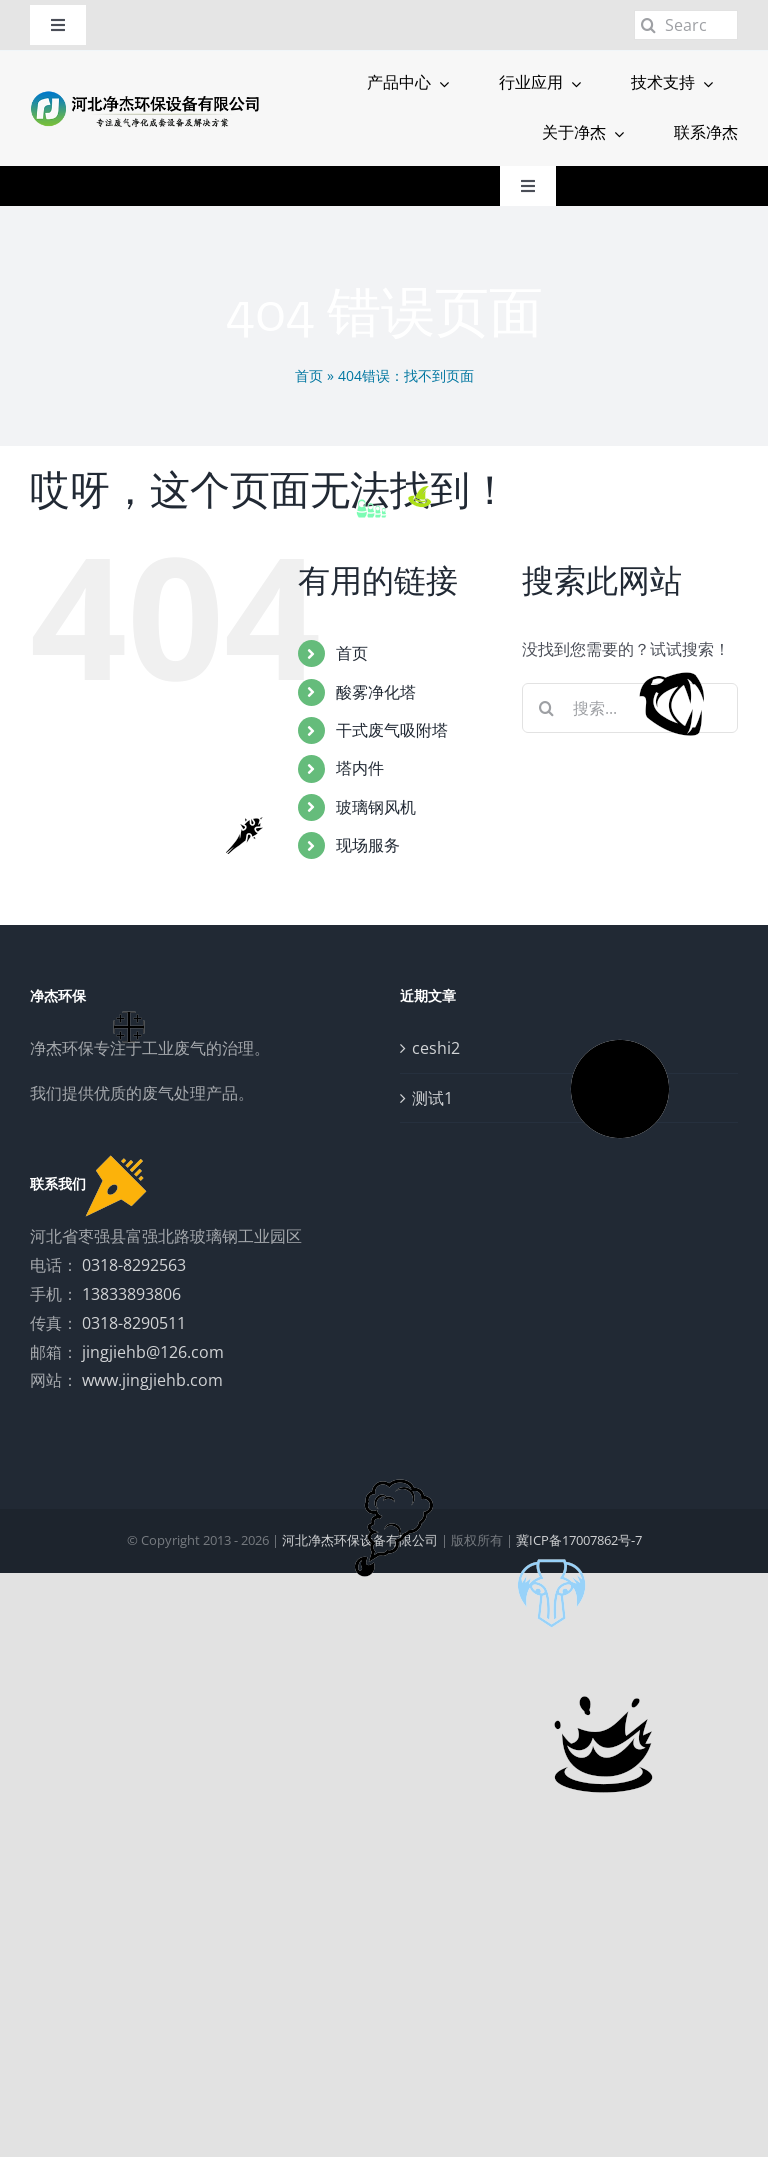 This screenshot has width=768, height=2157. Describe the element at coordinates (551, 1593) in the screenshot. I see `access demon or boss enemy profile` at that location.